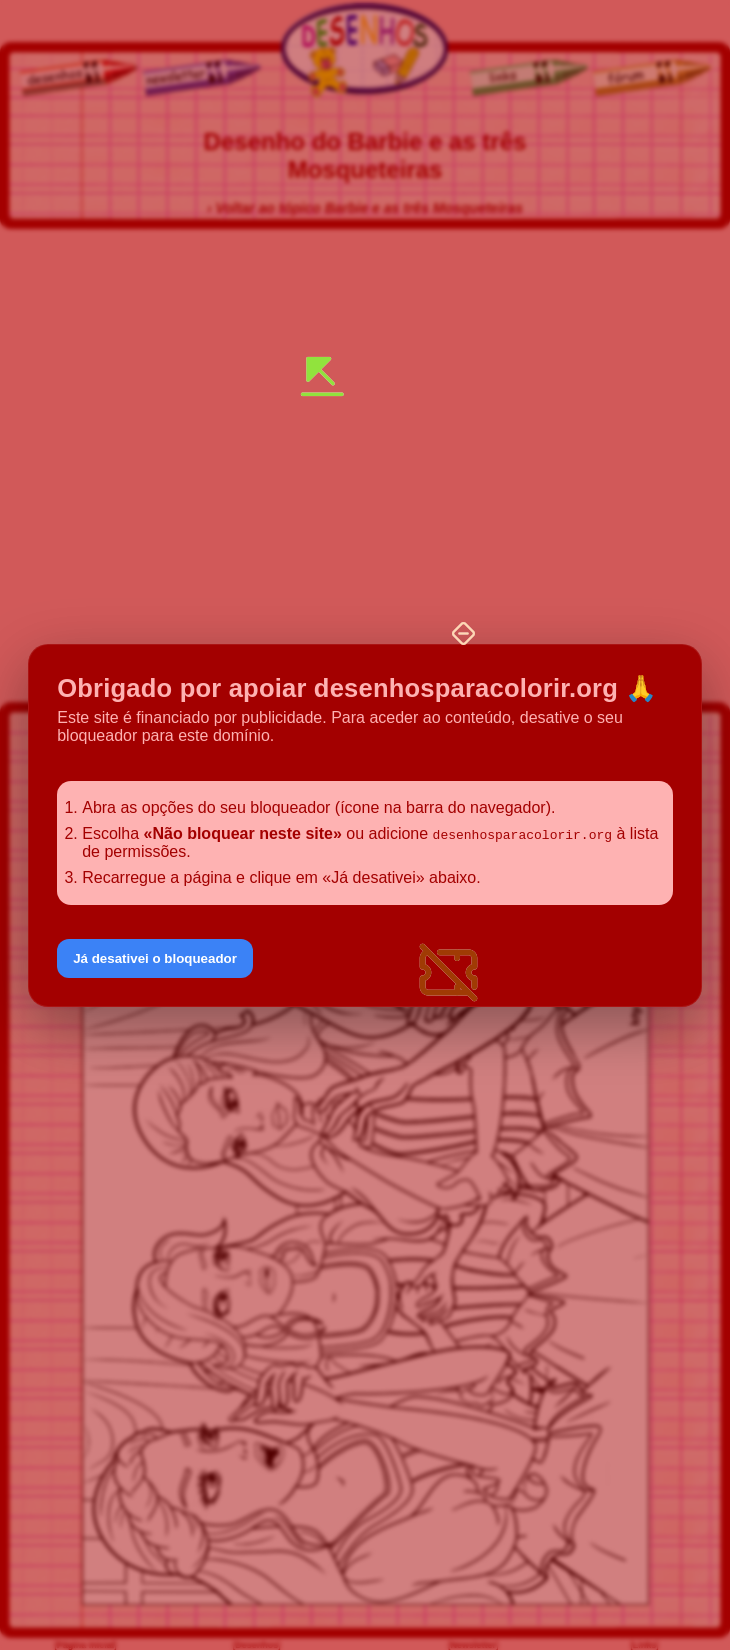  Describe the element at coordinates (320, 376) in the screenshot. I see `navigate to the top-left or beginning of content` at that location.